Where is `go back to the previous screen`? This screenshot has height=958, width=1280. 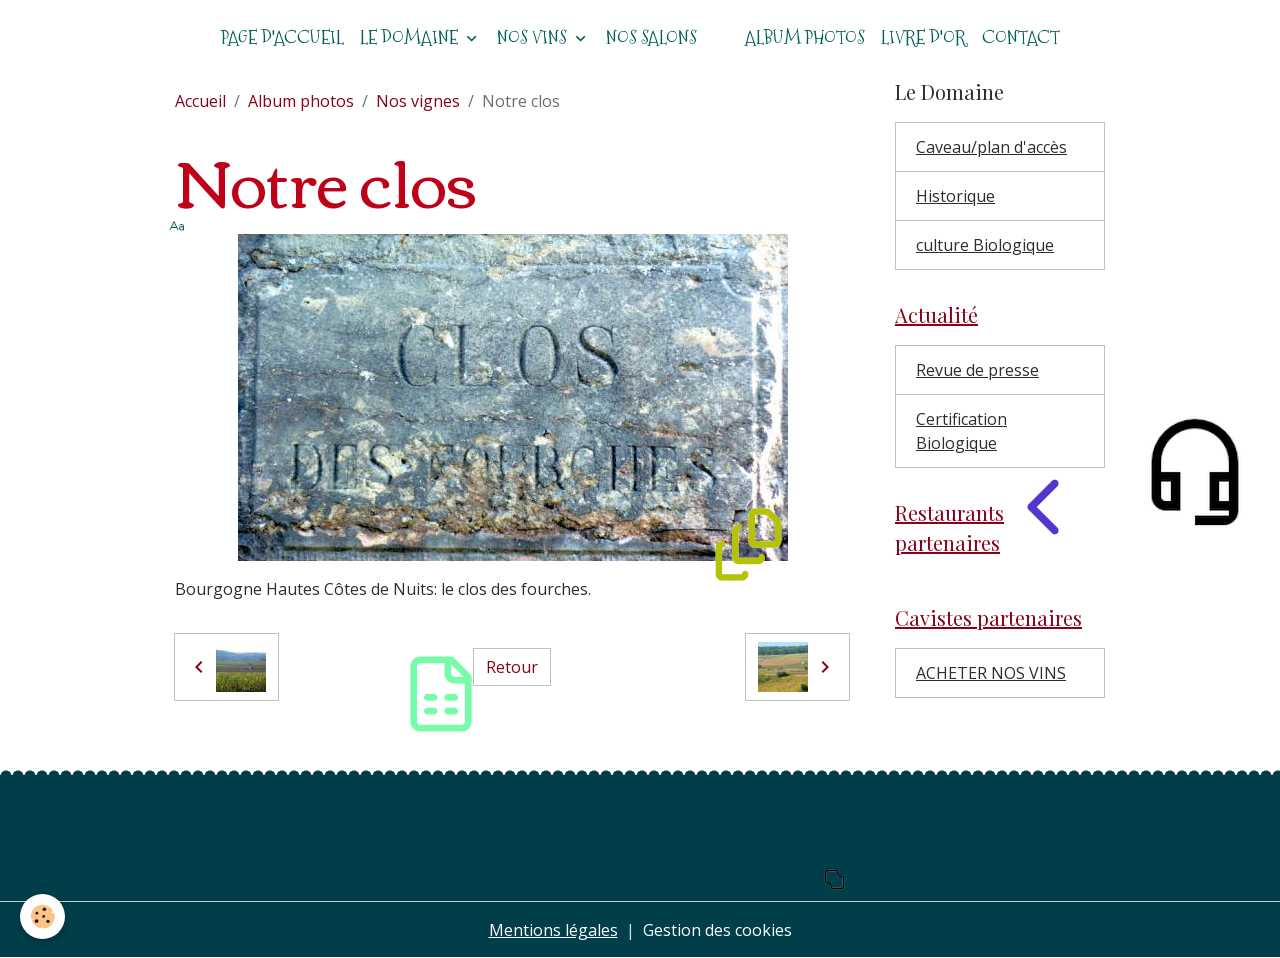 go back to the previous screen is located at coordinates (1043, 507).